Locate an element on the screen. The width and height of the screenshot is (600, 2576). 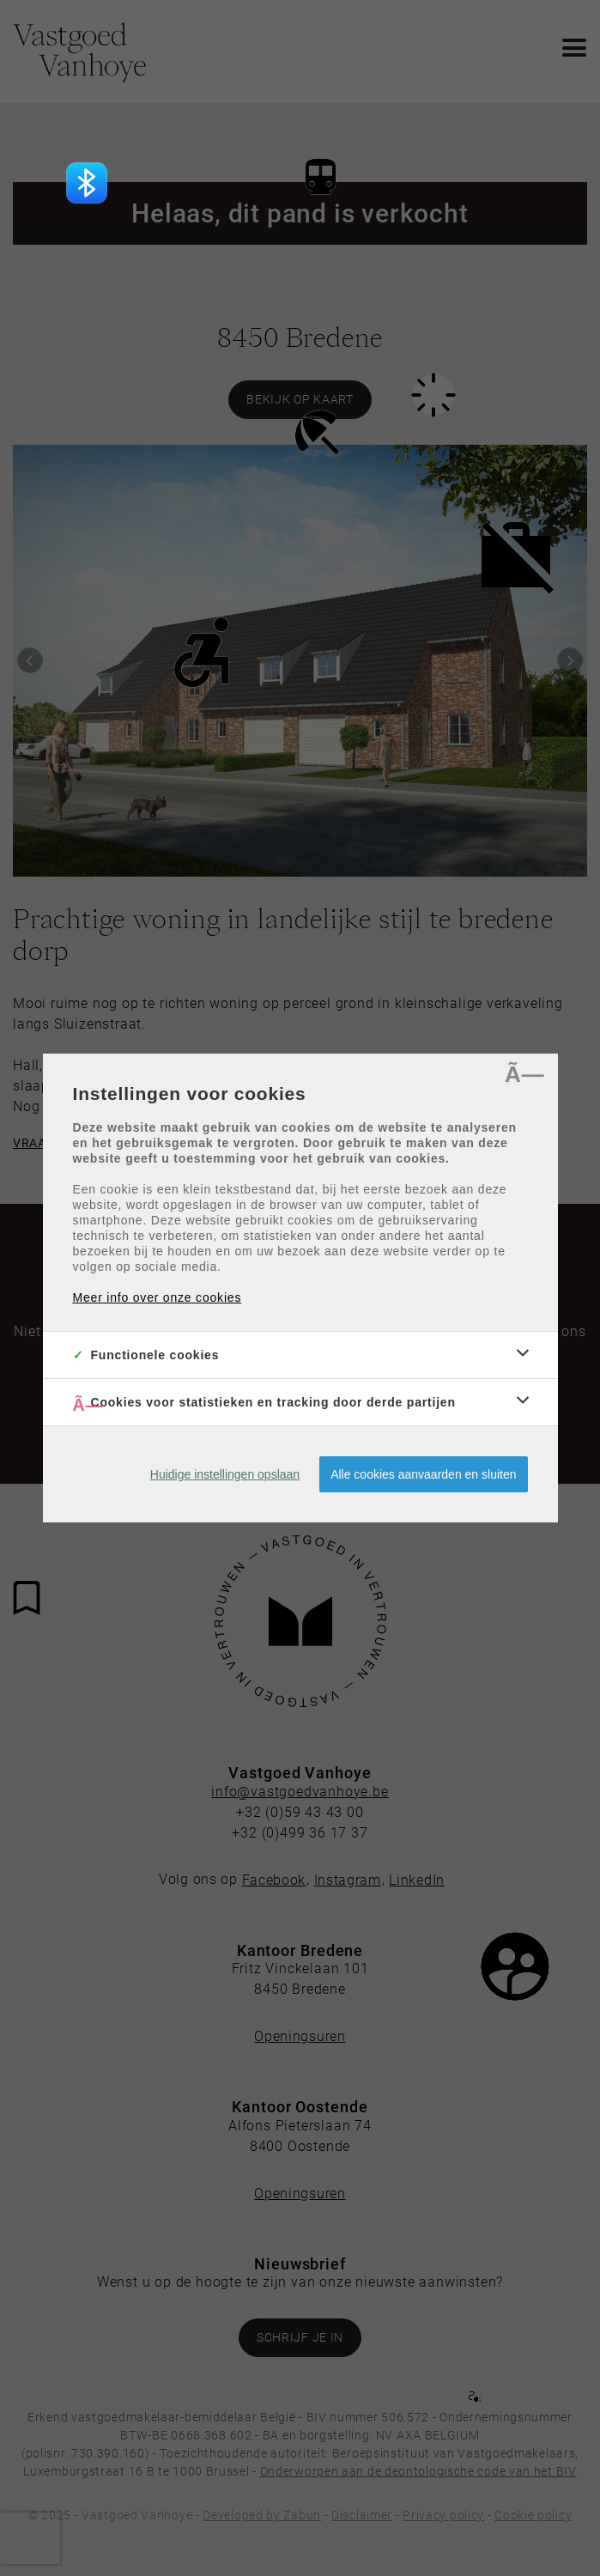
save this item for later is located at coordinates (27, 1598).